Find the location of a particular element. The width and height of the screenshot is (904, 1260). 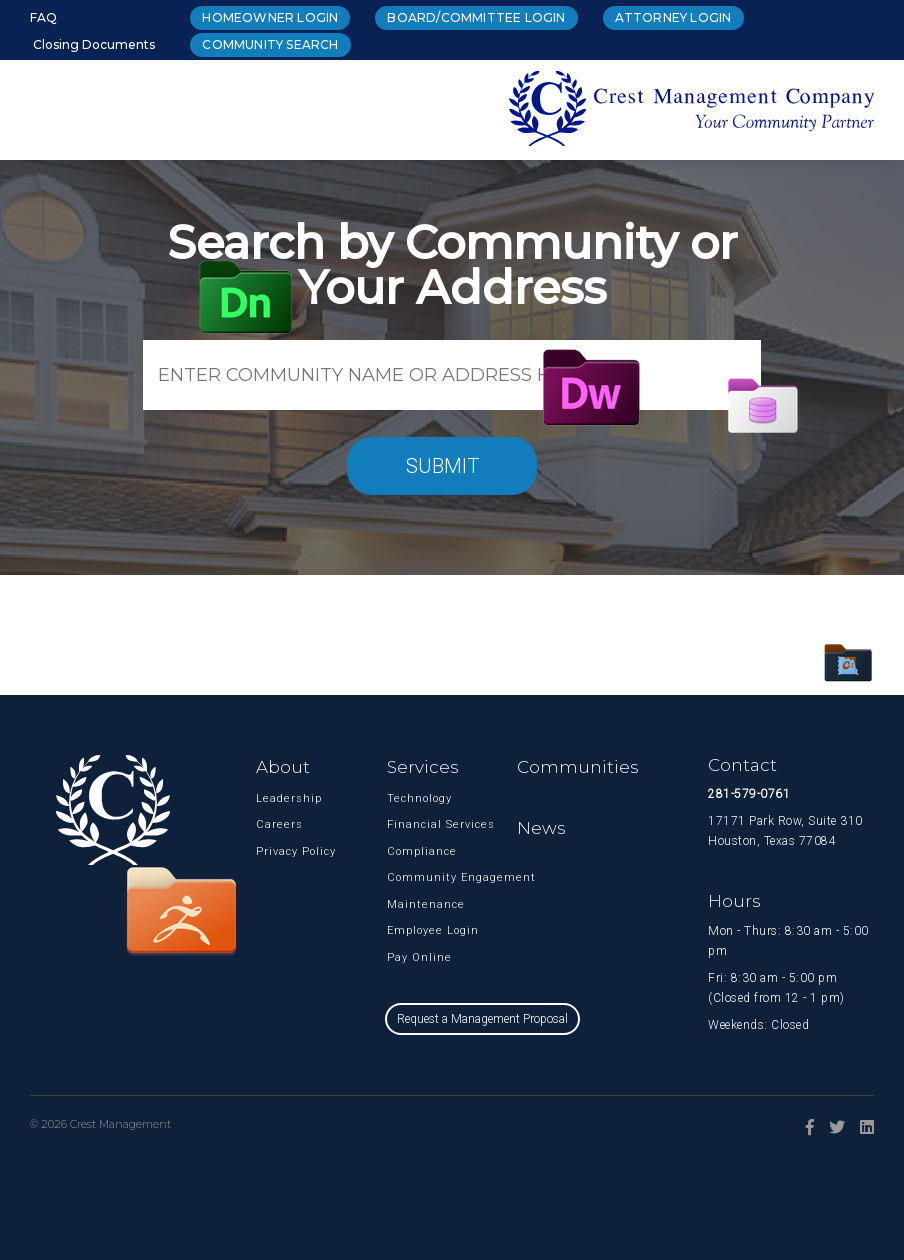

folder containing adobe dreamweaver project files is located at coordinates (591, 390).